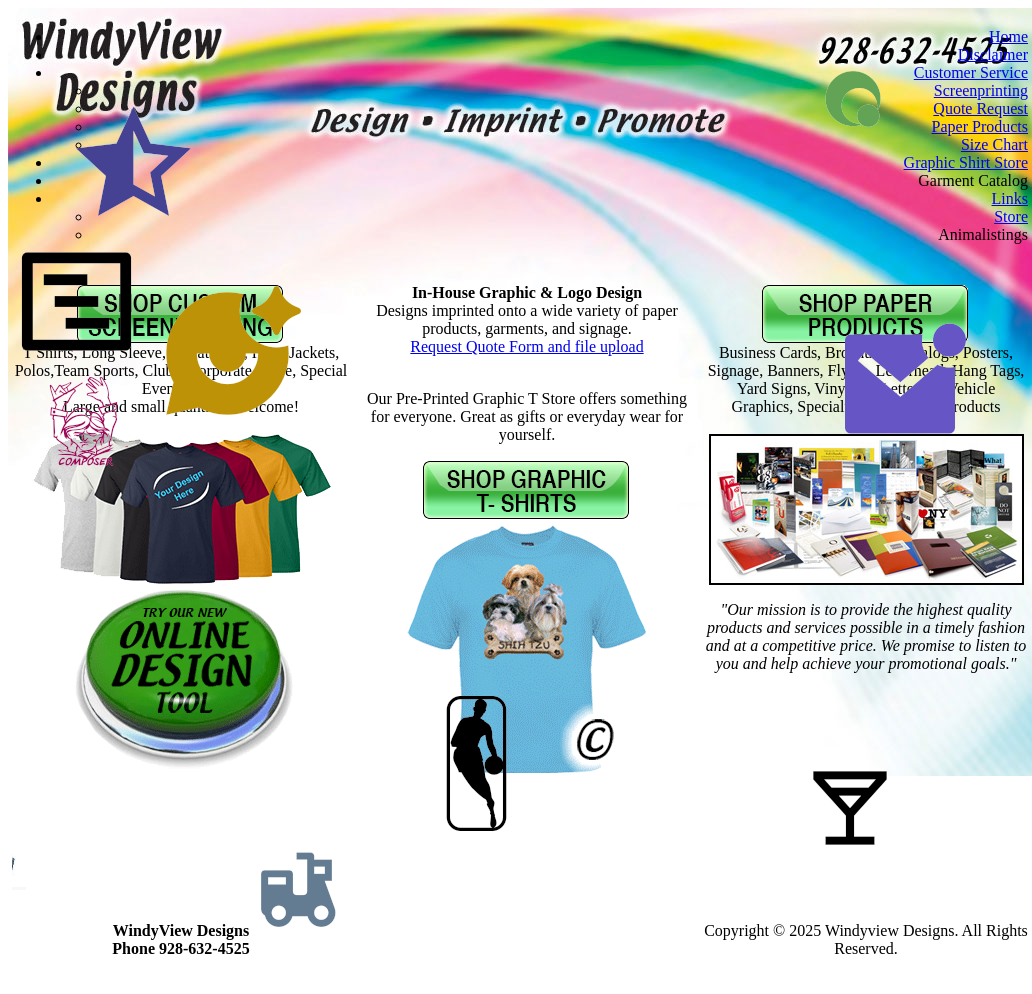 The image size is (1032, 994). Describe the element at coordinates (133, 164) in the screenshot. I see `indicates a partial or half rating` at that location.